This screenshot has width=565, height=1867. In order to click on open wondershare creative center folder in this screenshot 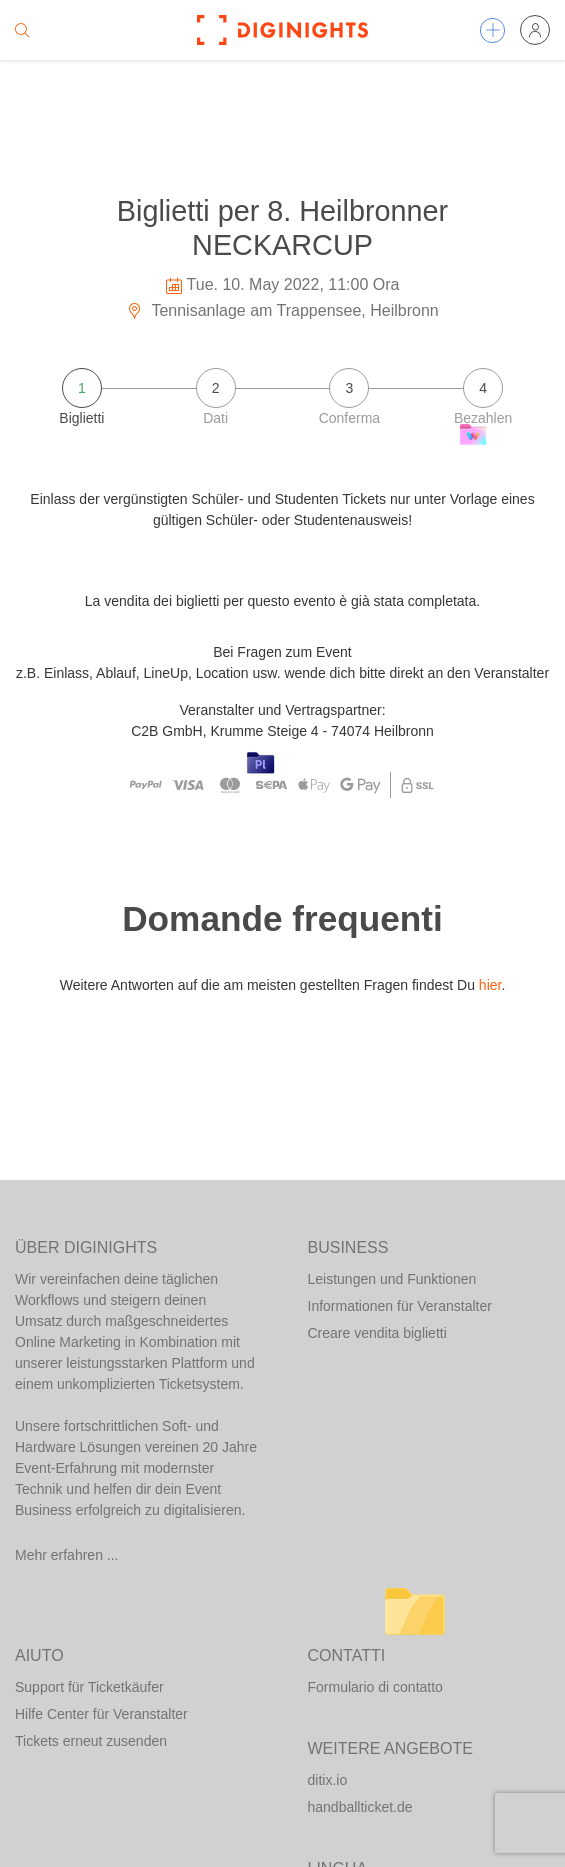, I will do `click(473, 435)`.